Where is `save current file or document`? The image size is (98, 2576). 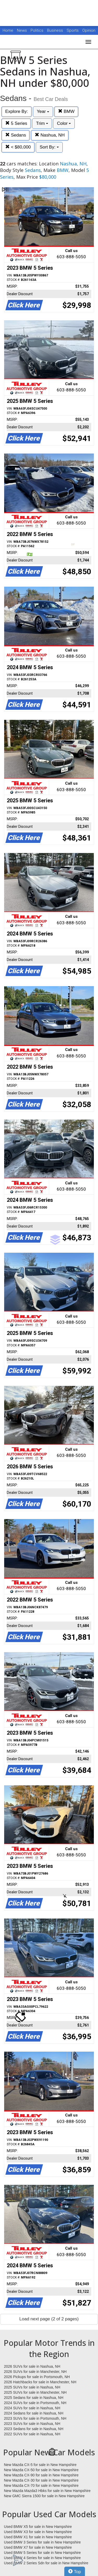 save current file or document is located at coordinates (28, 1673).